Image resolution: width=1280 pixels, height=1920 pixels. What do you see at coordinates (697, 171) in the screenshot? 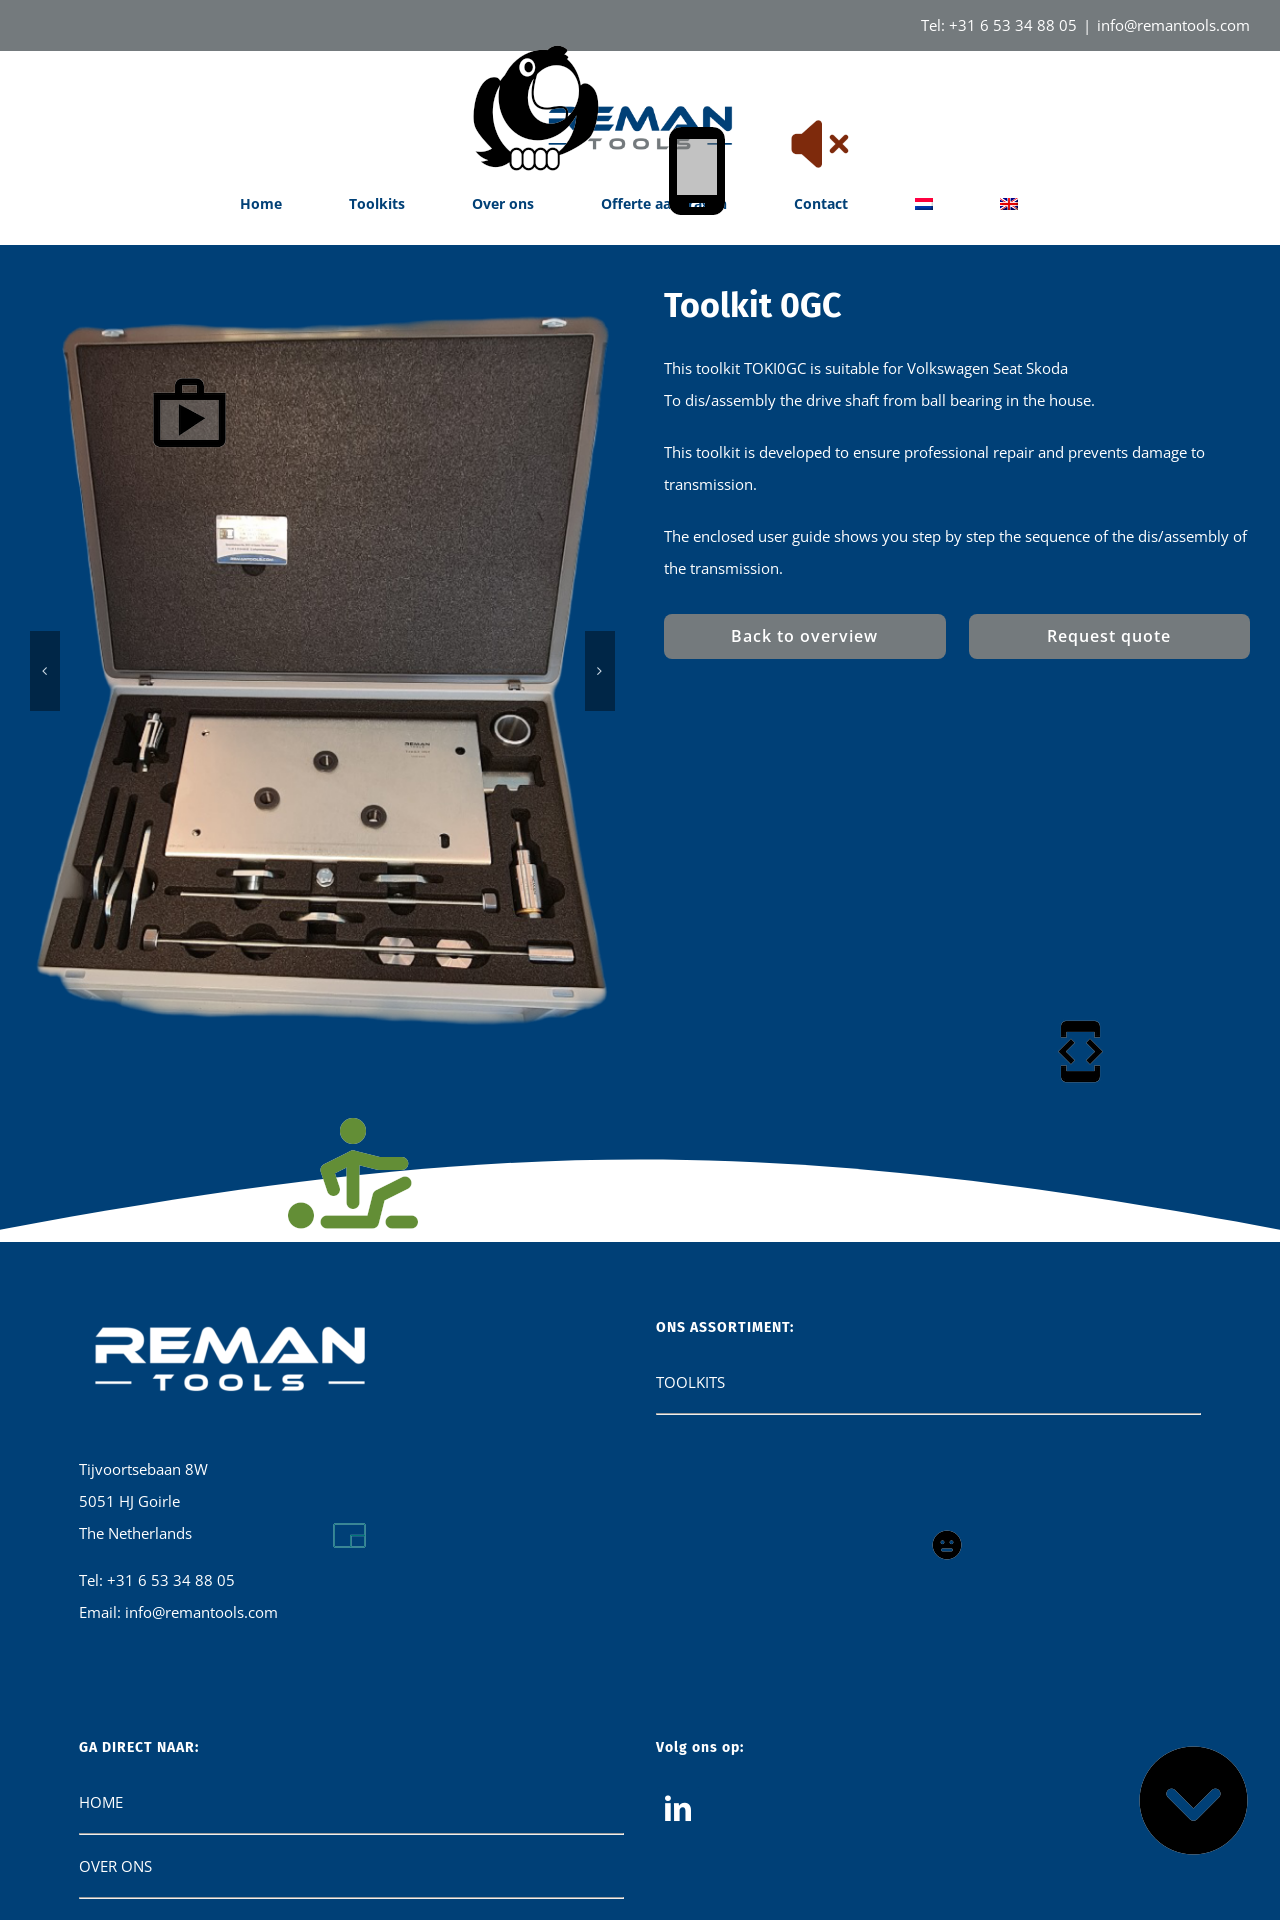
I see `indicates an android device` at bounding box center [697, 171].